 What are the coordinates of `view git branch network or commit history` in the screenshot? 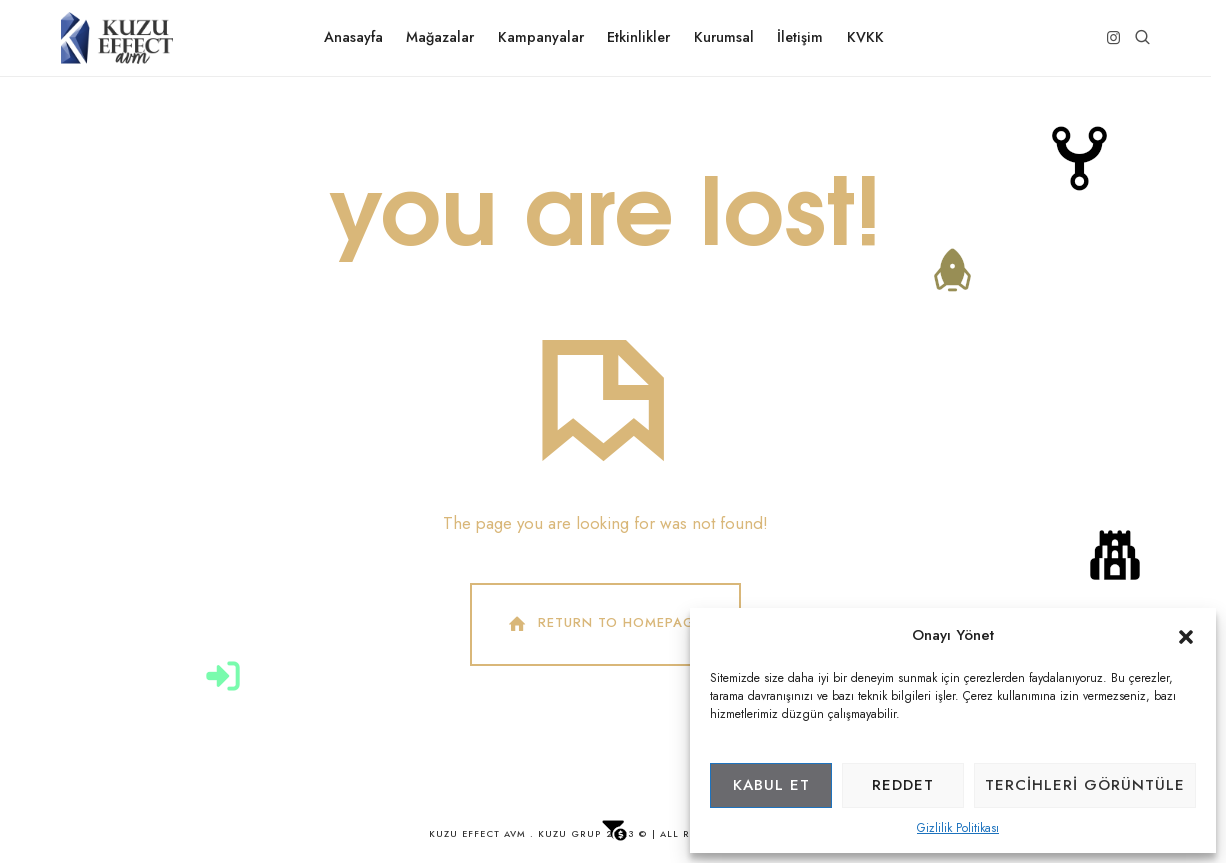 It's located at (1079, 158).